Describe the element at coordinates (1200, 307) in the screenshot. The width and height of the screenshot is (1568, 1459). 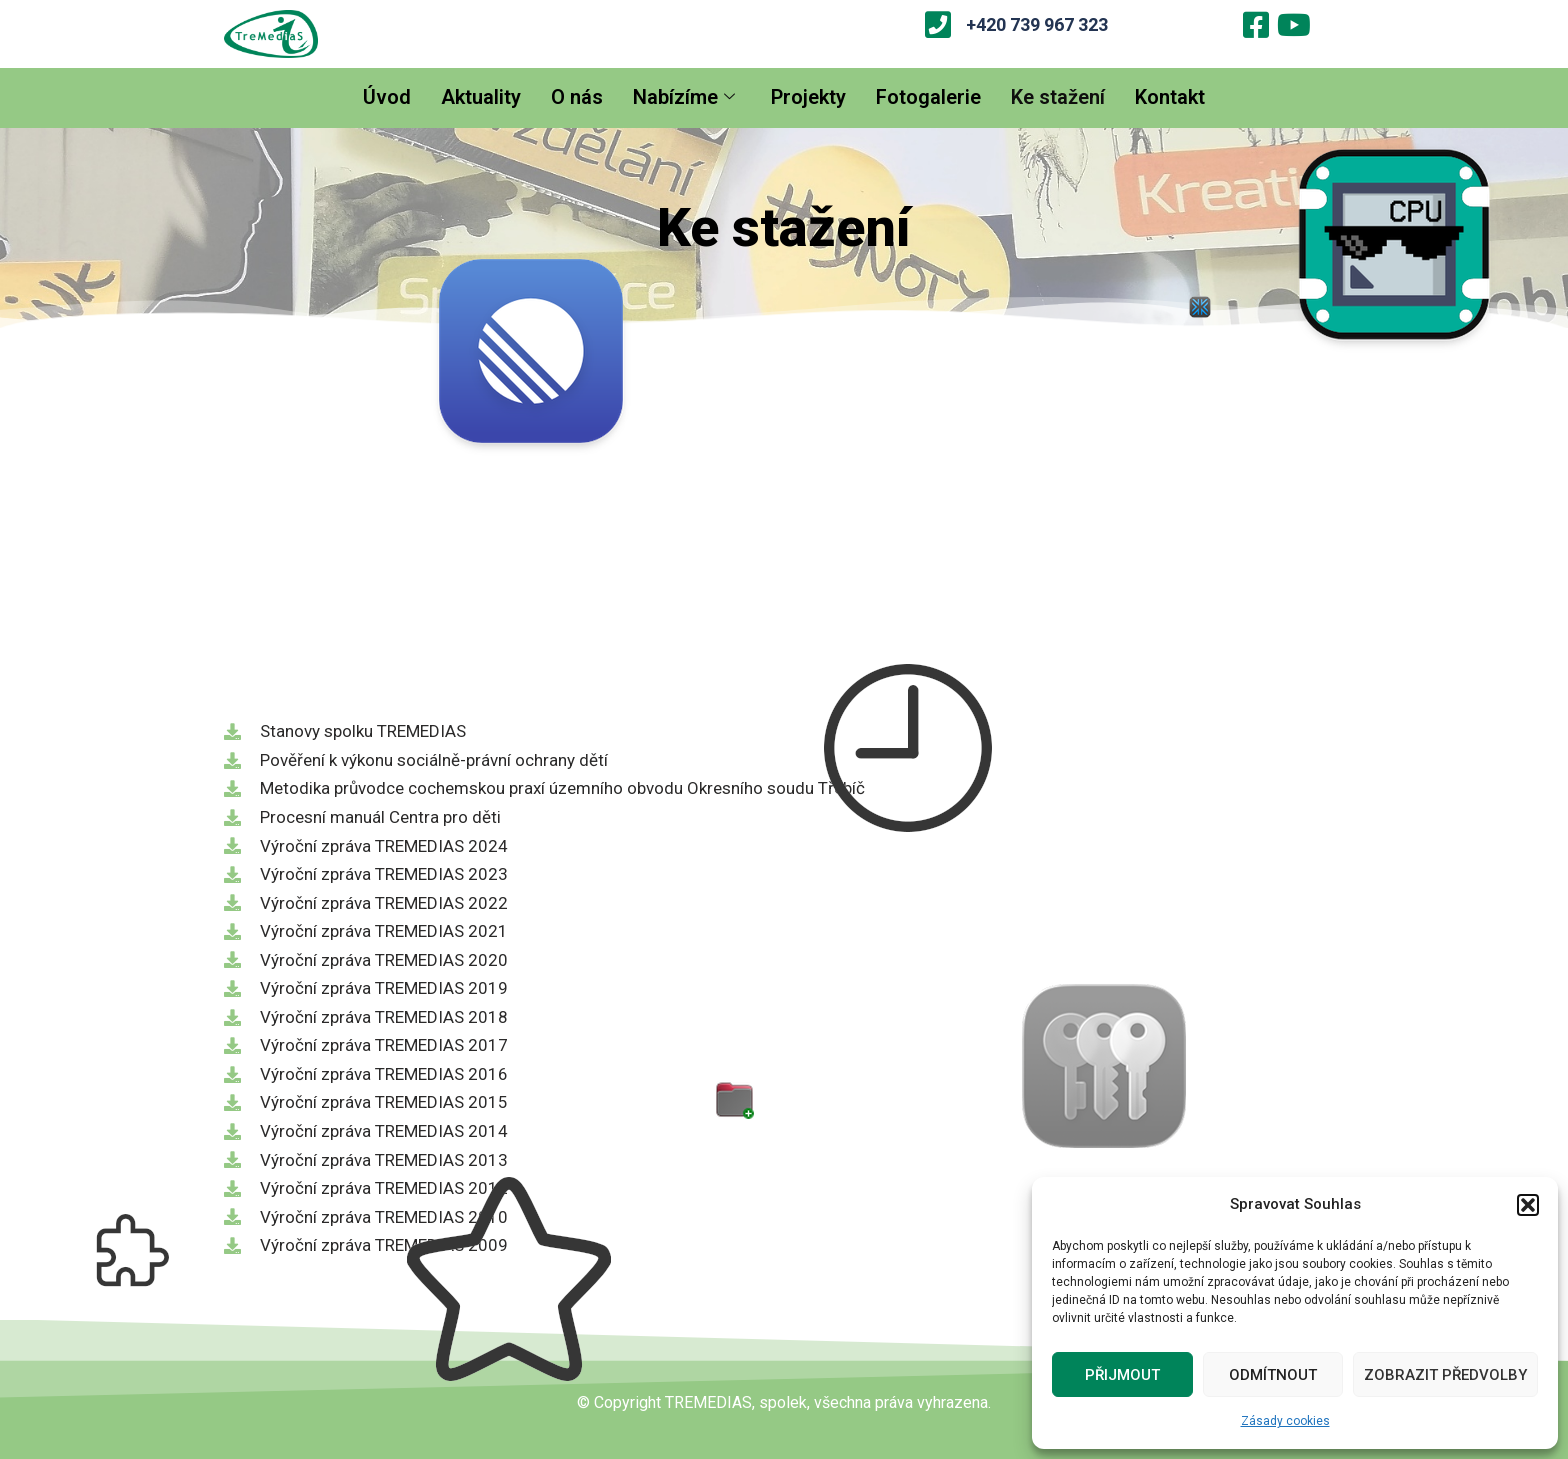
I see `open exodus cryptocurrency wallet` at that location.